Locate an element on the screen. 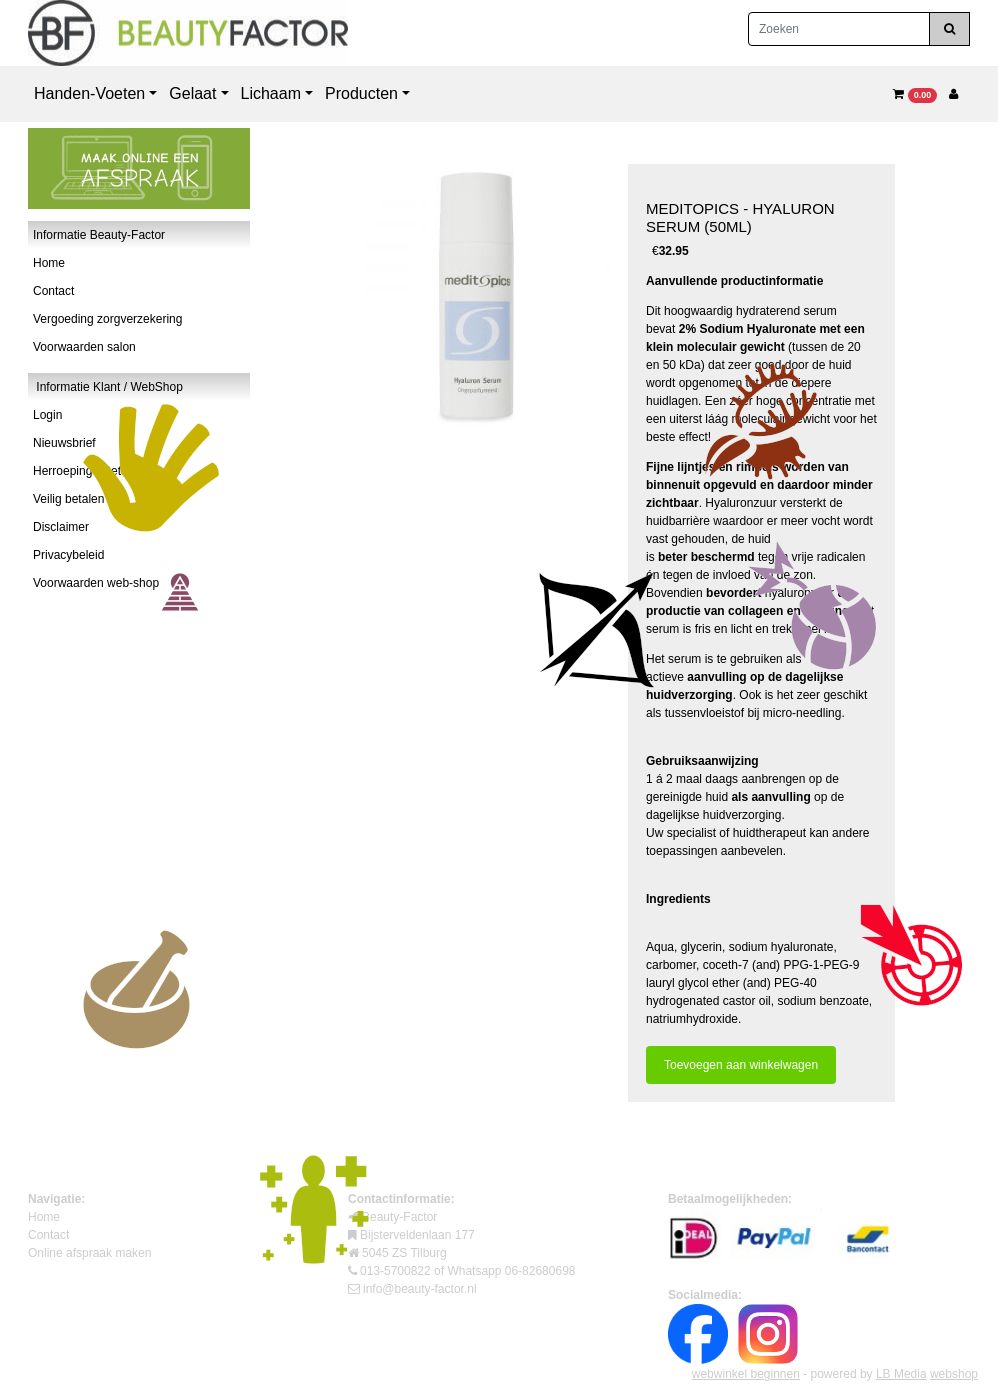  archery or ranged attack skill is located at coordinates (596, 629).